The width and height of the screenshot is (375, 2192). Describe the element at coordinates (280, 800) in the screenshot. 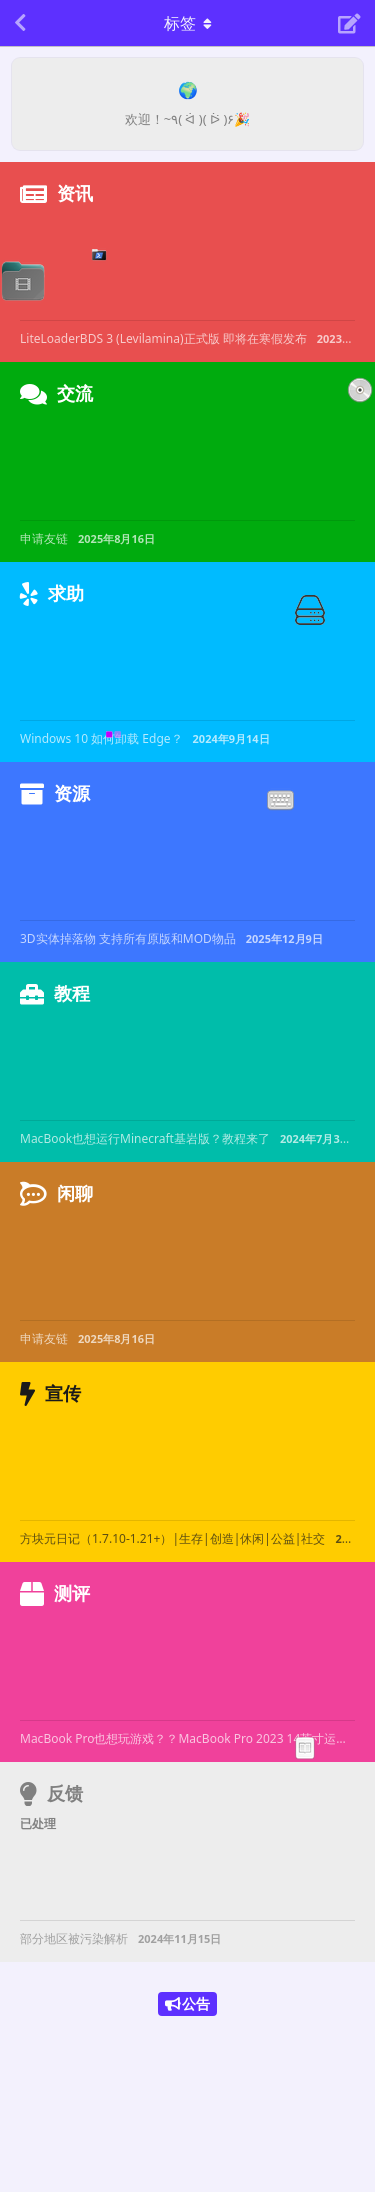

I see `open keyboard settings` at that location.